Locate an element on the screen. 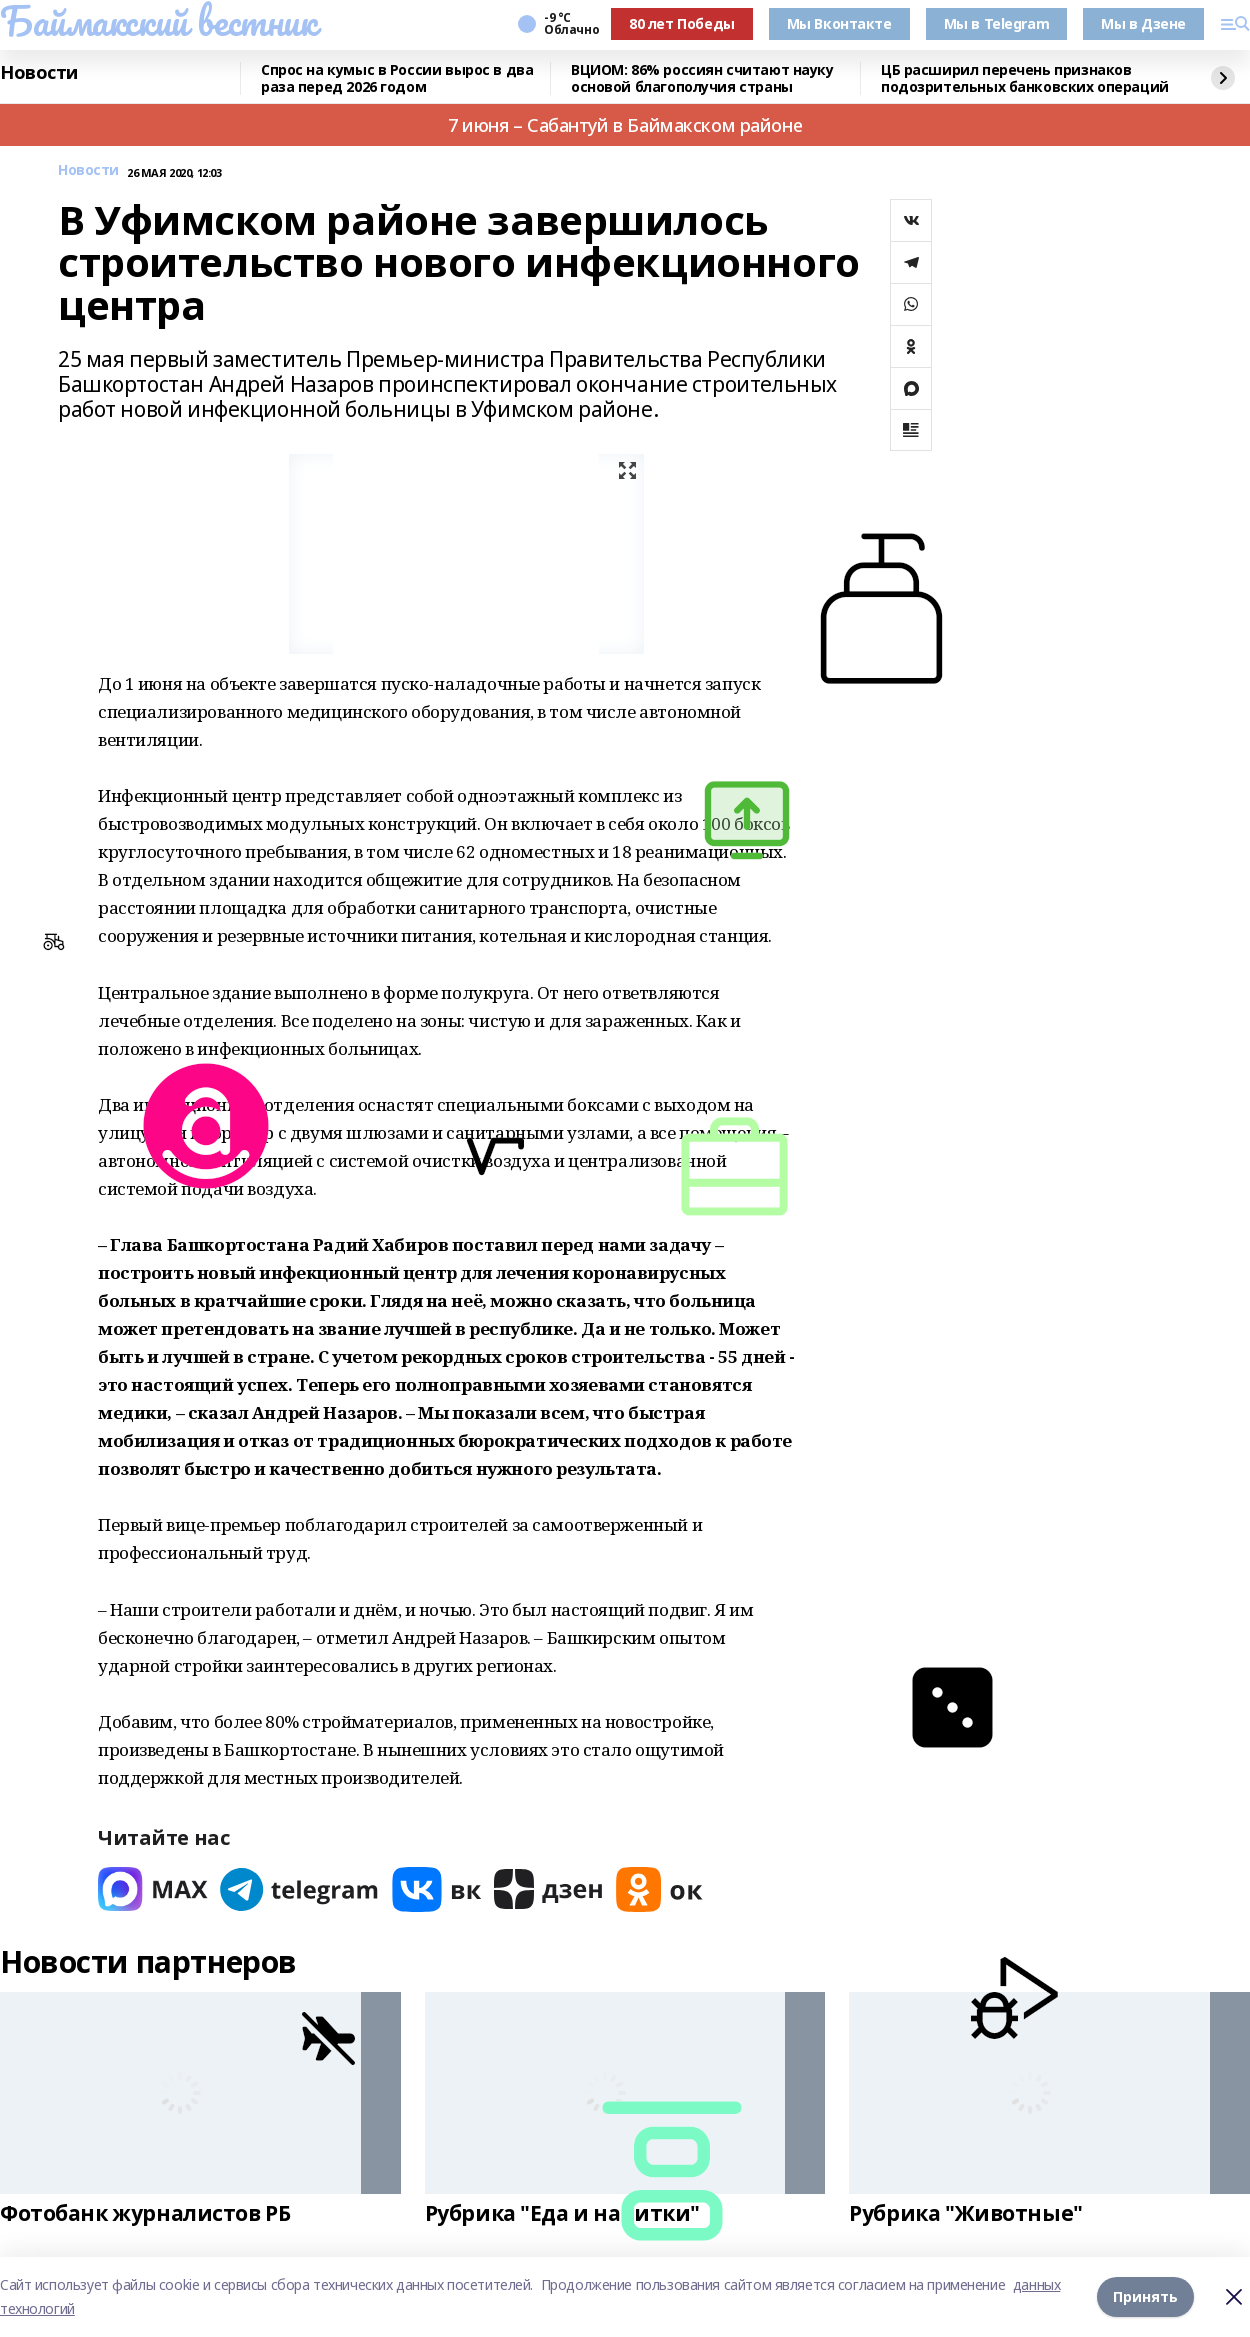 This screenshot has height=2337, width=1250. indicates a dice roll result of three is located at coordinates (952, 1707).